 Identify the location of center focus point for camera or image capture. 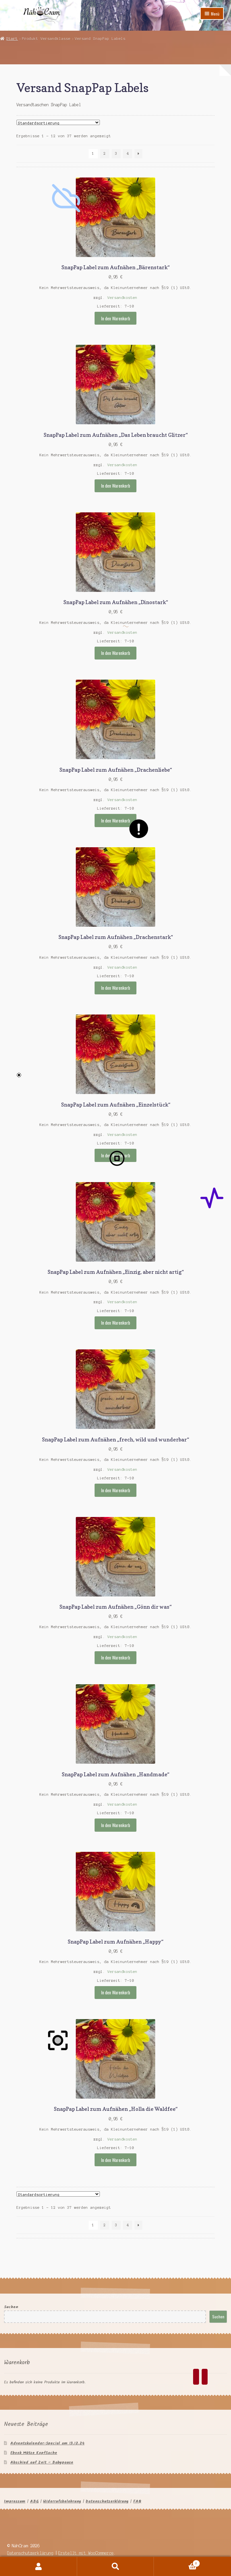
(58, 2040).